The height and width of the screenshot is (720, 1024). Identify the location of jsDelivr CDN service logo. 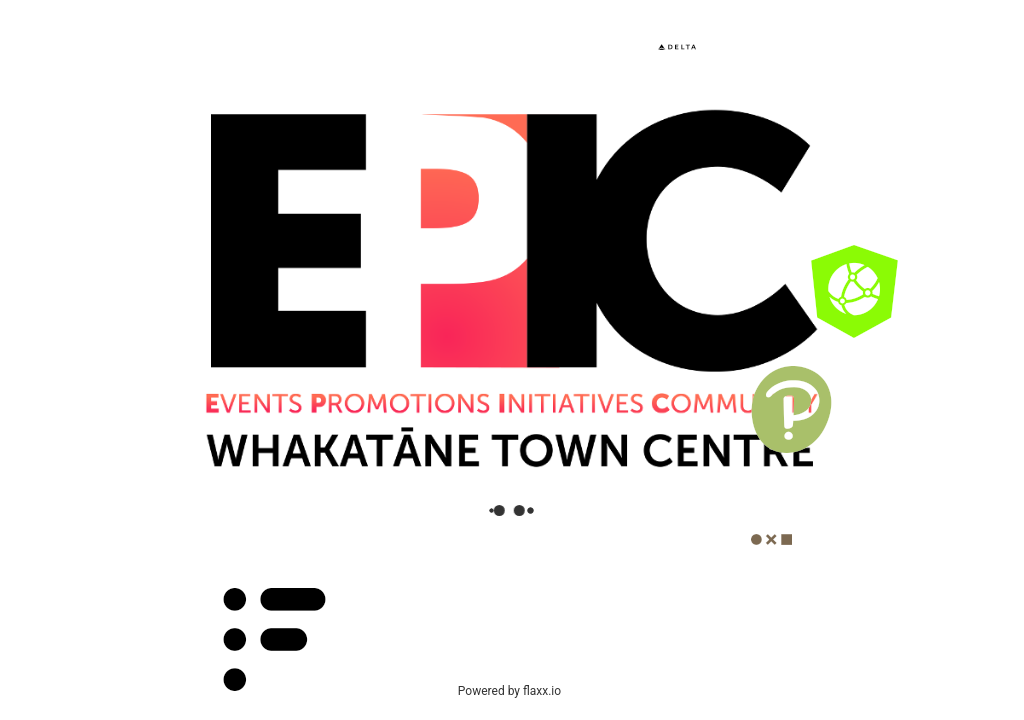
(854, 291).